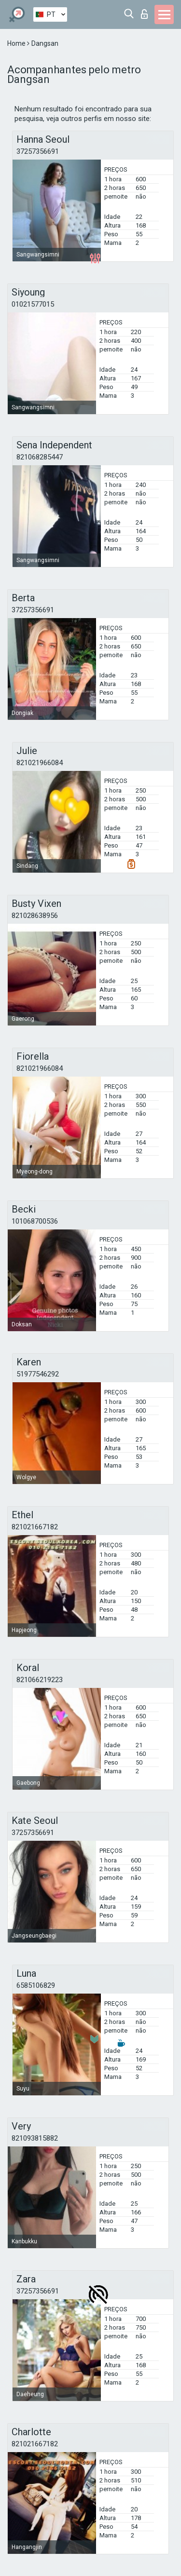  I want to click on take a coffee break or pause timer, so click(121, 2043).